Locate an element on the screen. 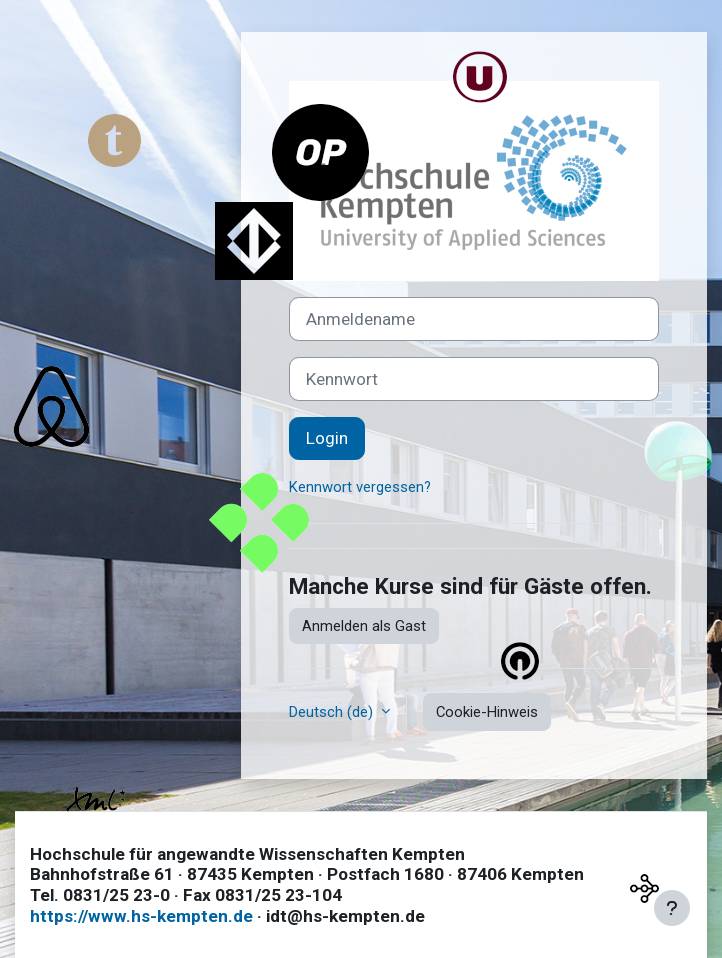  ray distributed computing framework logo is located at coordinates (644, 888).